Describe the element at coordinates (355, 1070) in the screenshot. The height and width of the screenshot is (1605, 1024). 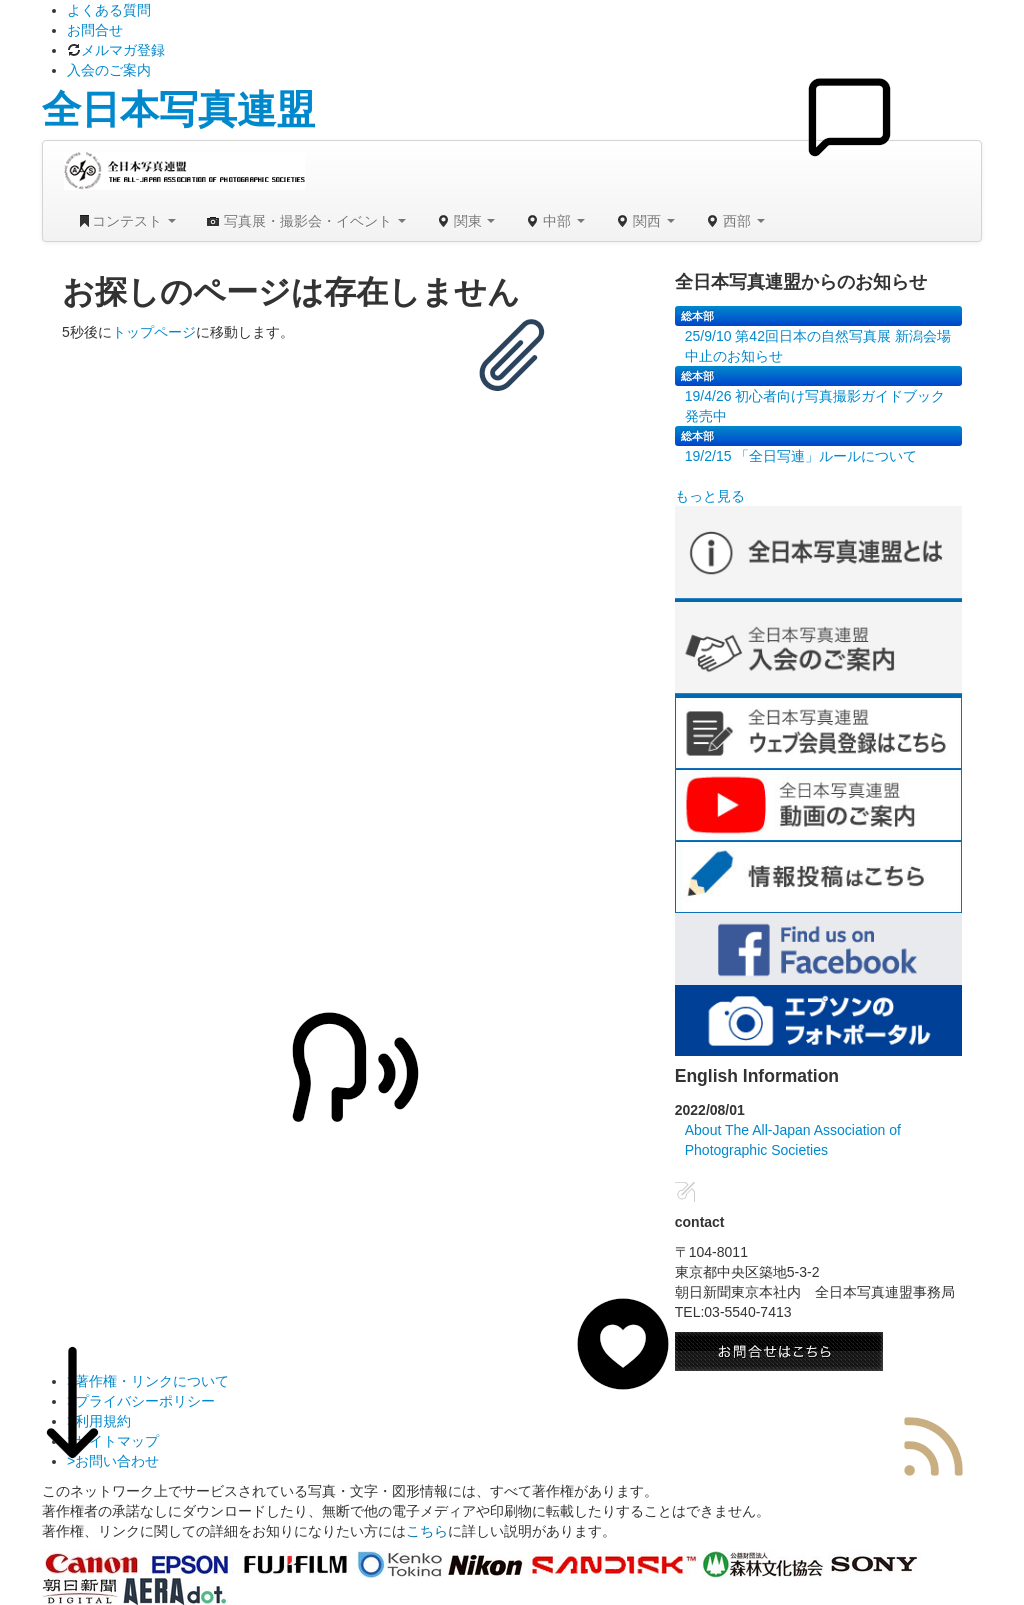
I see `activate text-to-speech or voice output` at that location.